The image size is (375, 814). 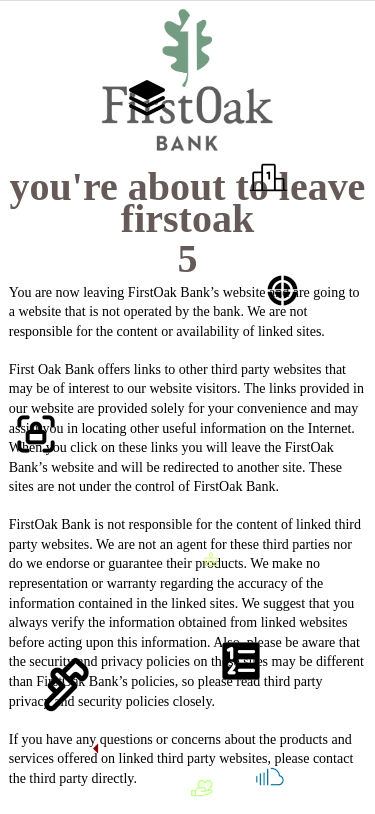 What do you see at coordinates (241, 661) in the screenshot?
I see `create a numbered list` at bounding box center [241, 661].